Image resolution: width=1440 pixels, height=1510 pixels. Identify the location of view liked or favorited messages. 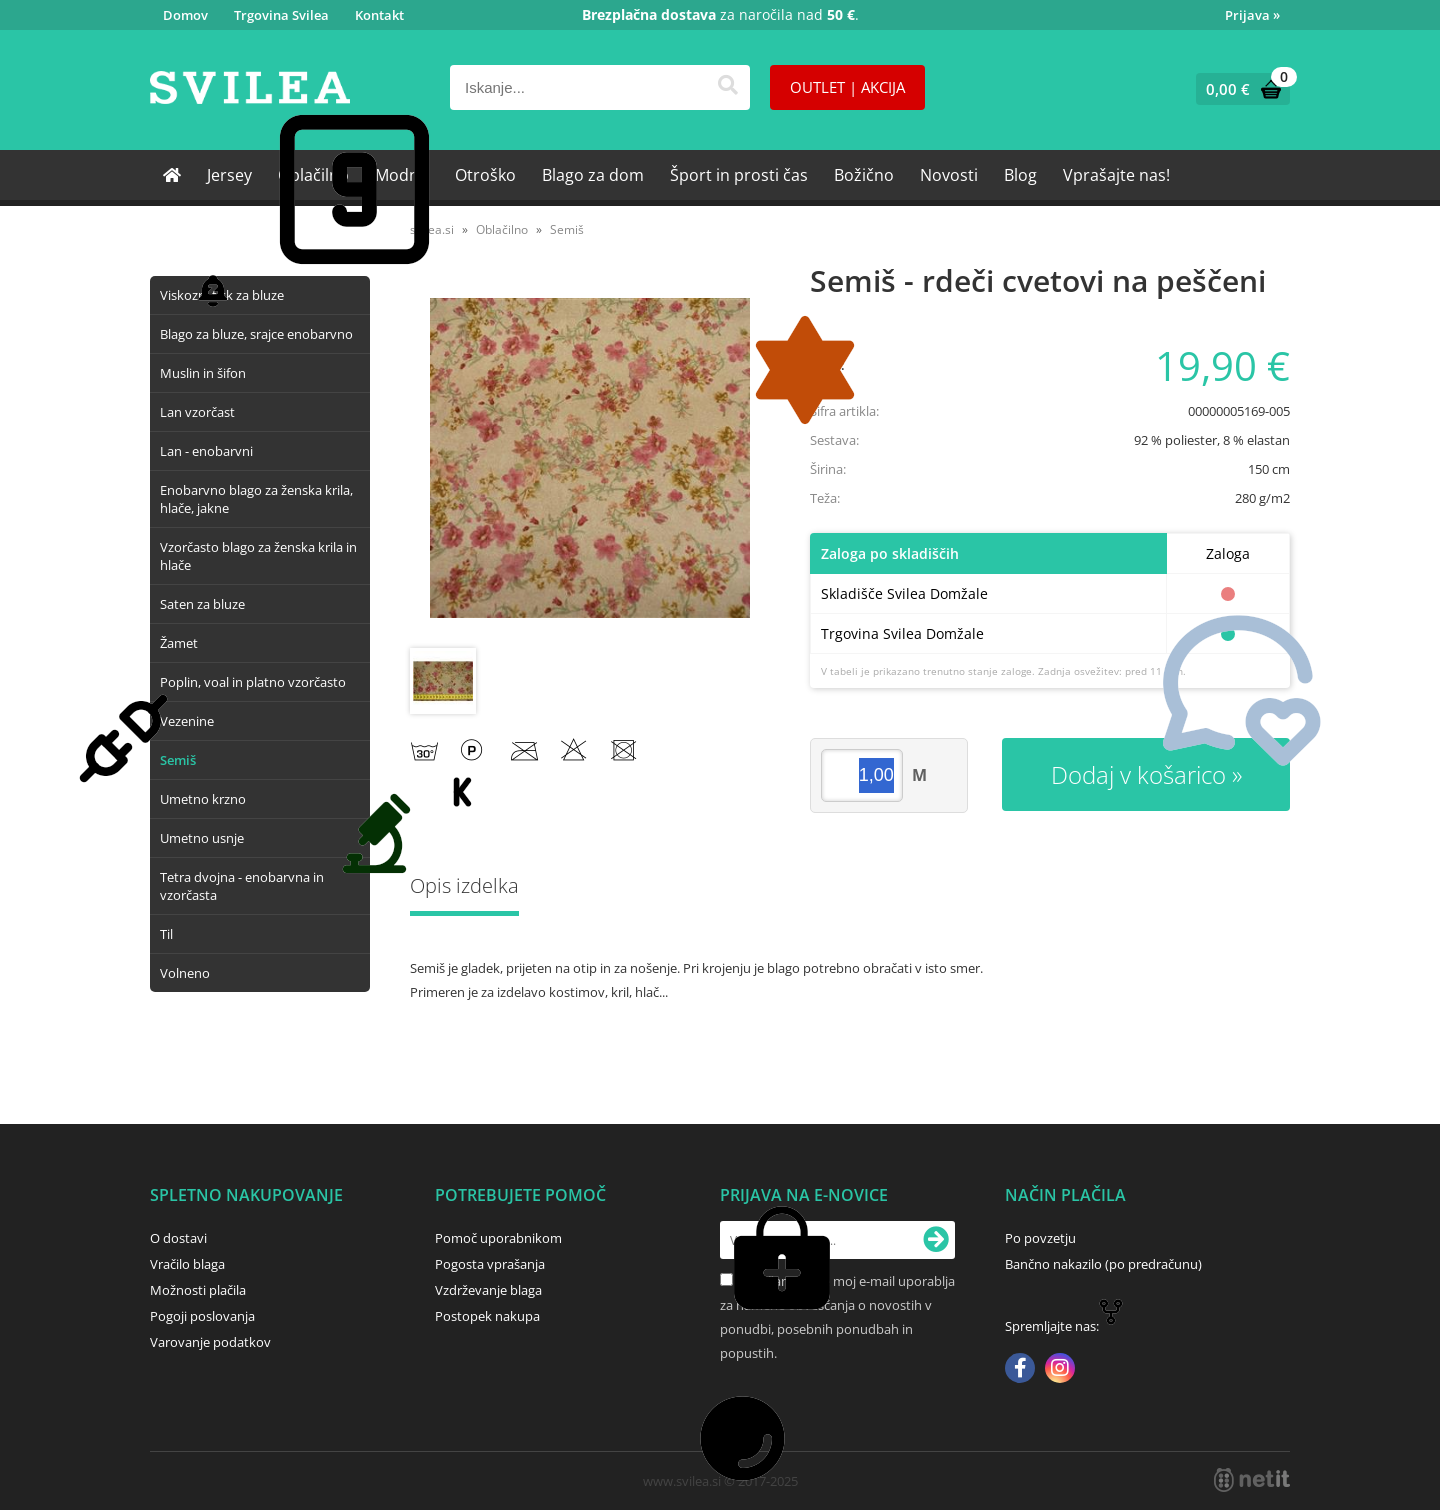
(1238, 683).